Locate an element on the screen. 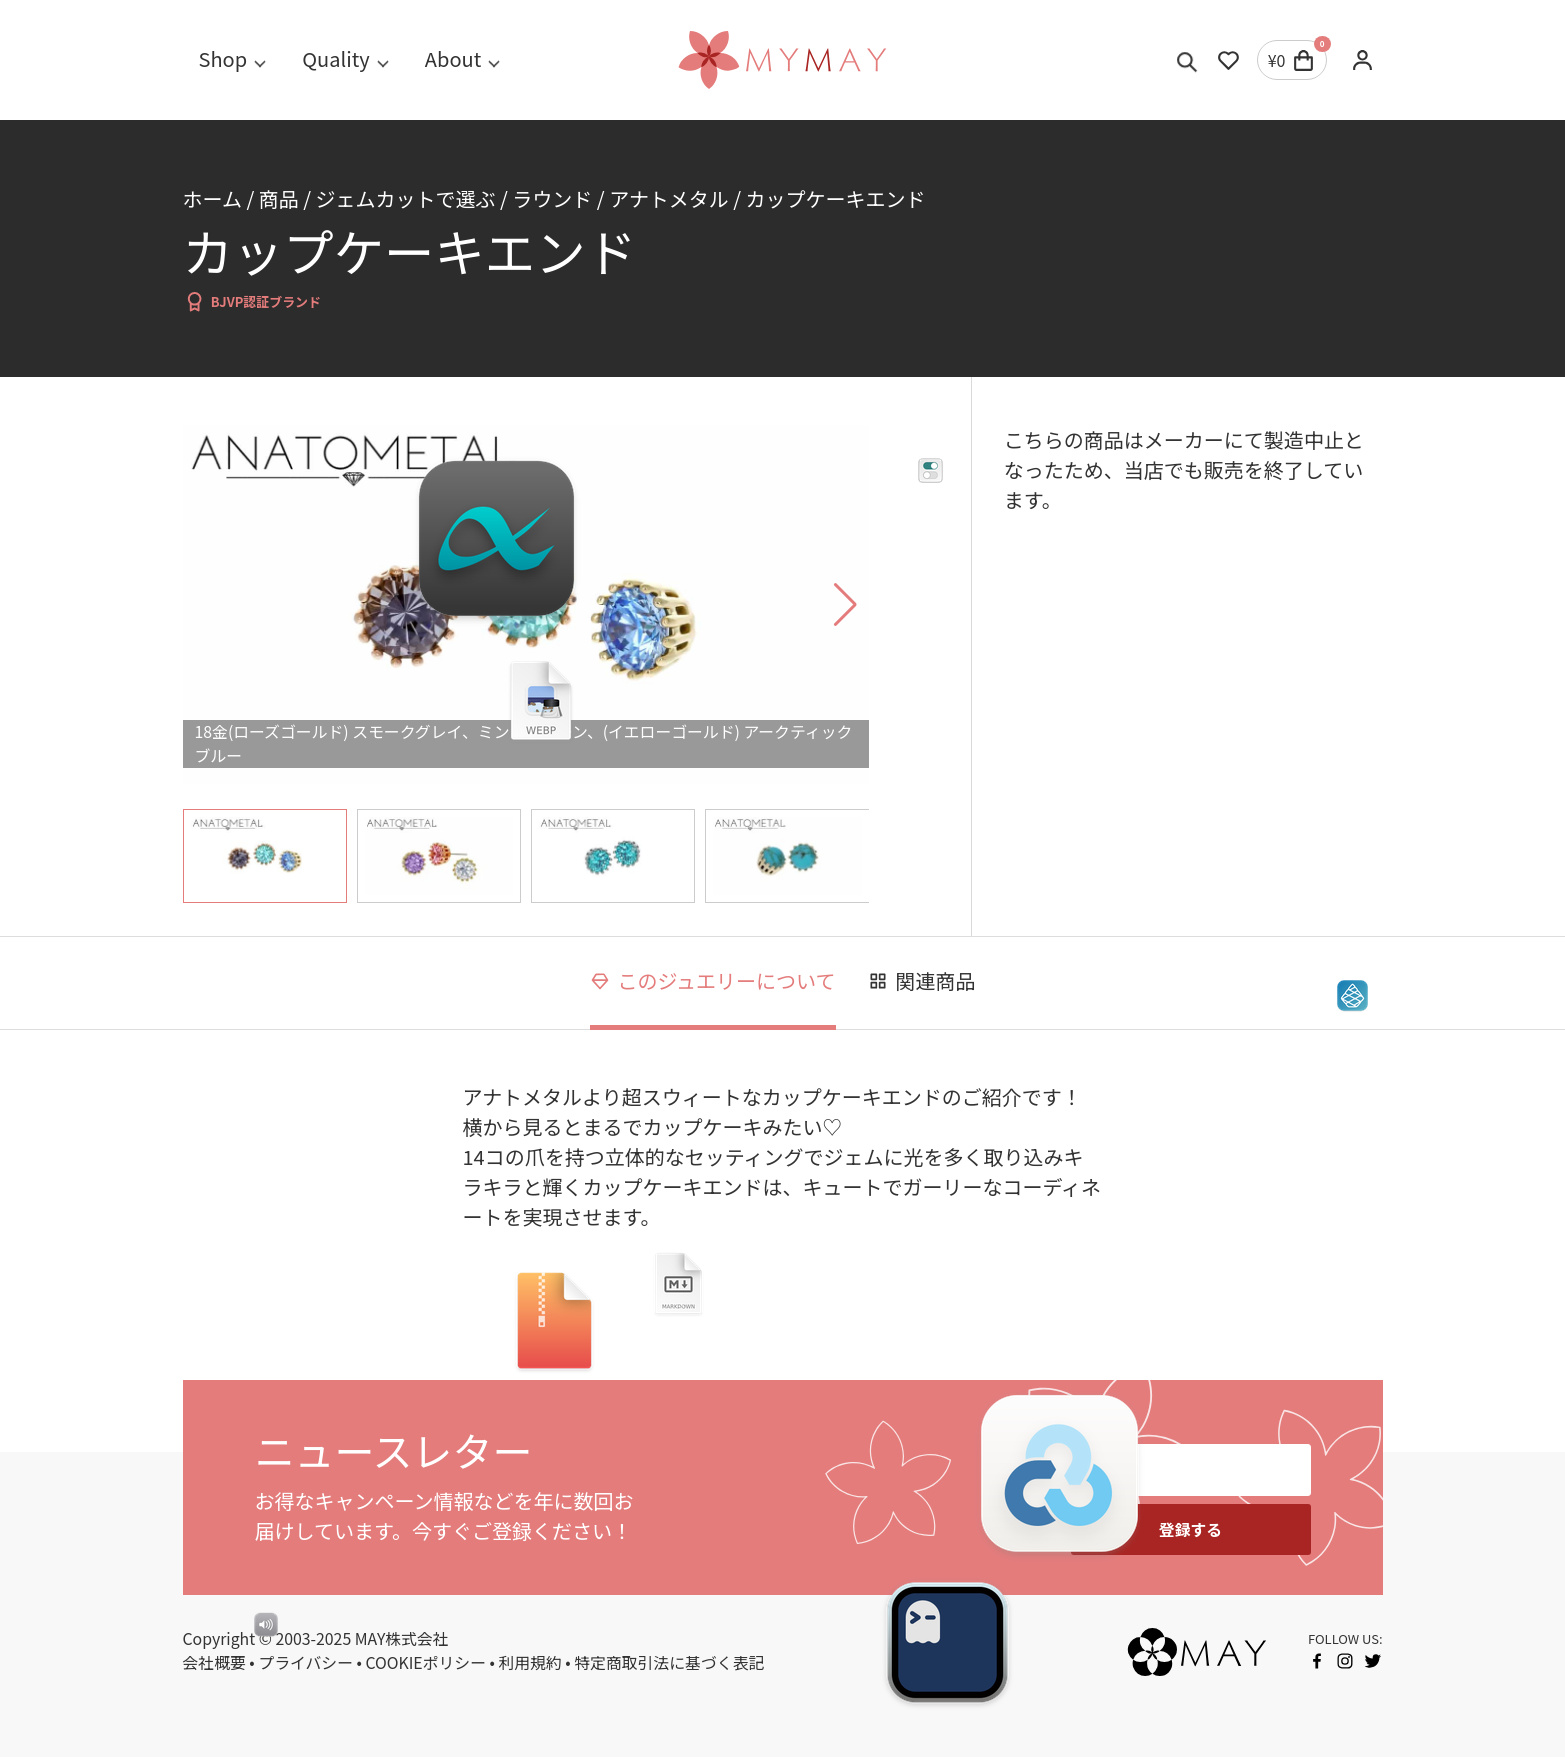 The height and width of the screenshot is (1757, 1565). open Pinegrow web editor application is located at coordinates (1352, 995).